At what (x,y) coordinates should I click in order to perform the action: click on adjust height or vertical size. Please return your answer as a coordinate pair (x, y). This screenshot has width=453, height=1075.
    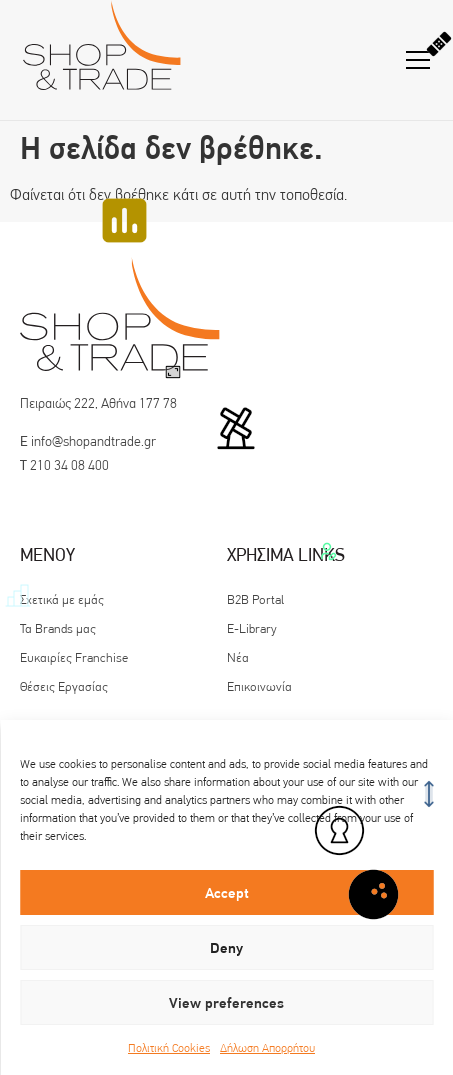
    Looking at the image, I should click on (429, 794).